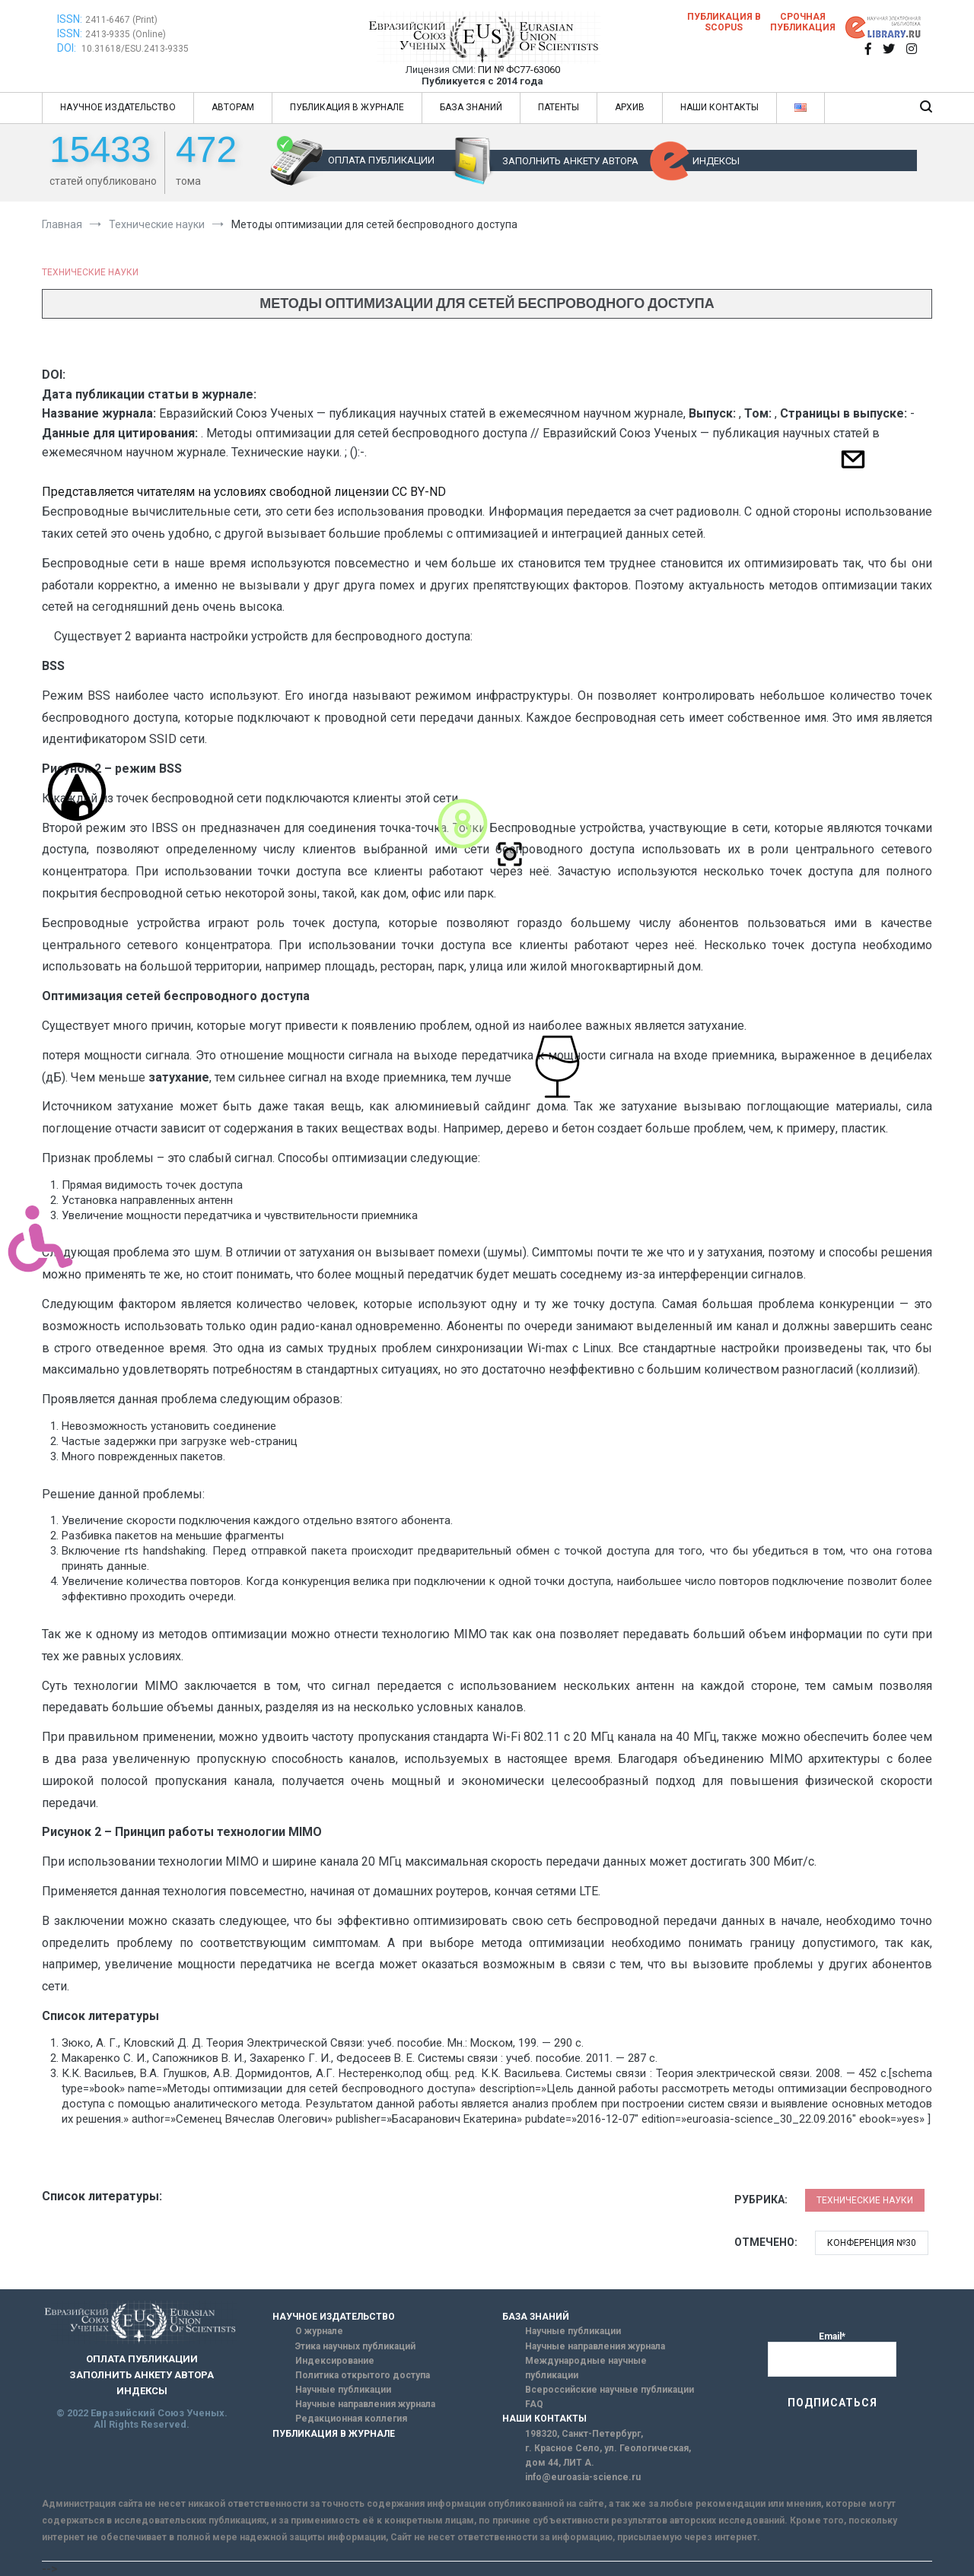  What do you see at coordinates (510, 854) in the screenshot?
I see `center focus point for camera or image capture` at bounding box center [510, 854].